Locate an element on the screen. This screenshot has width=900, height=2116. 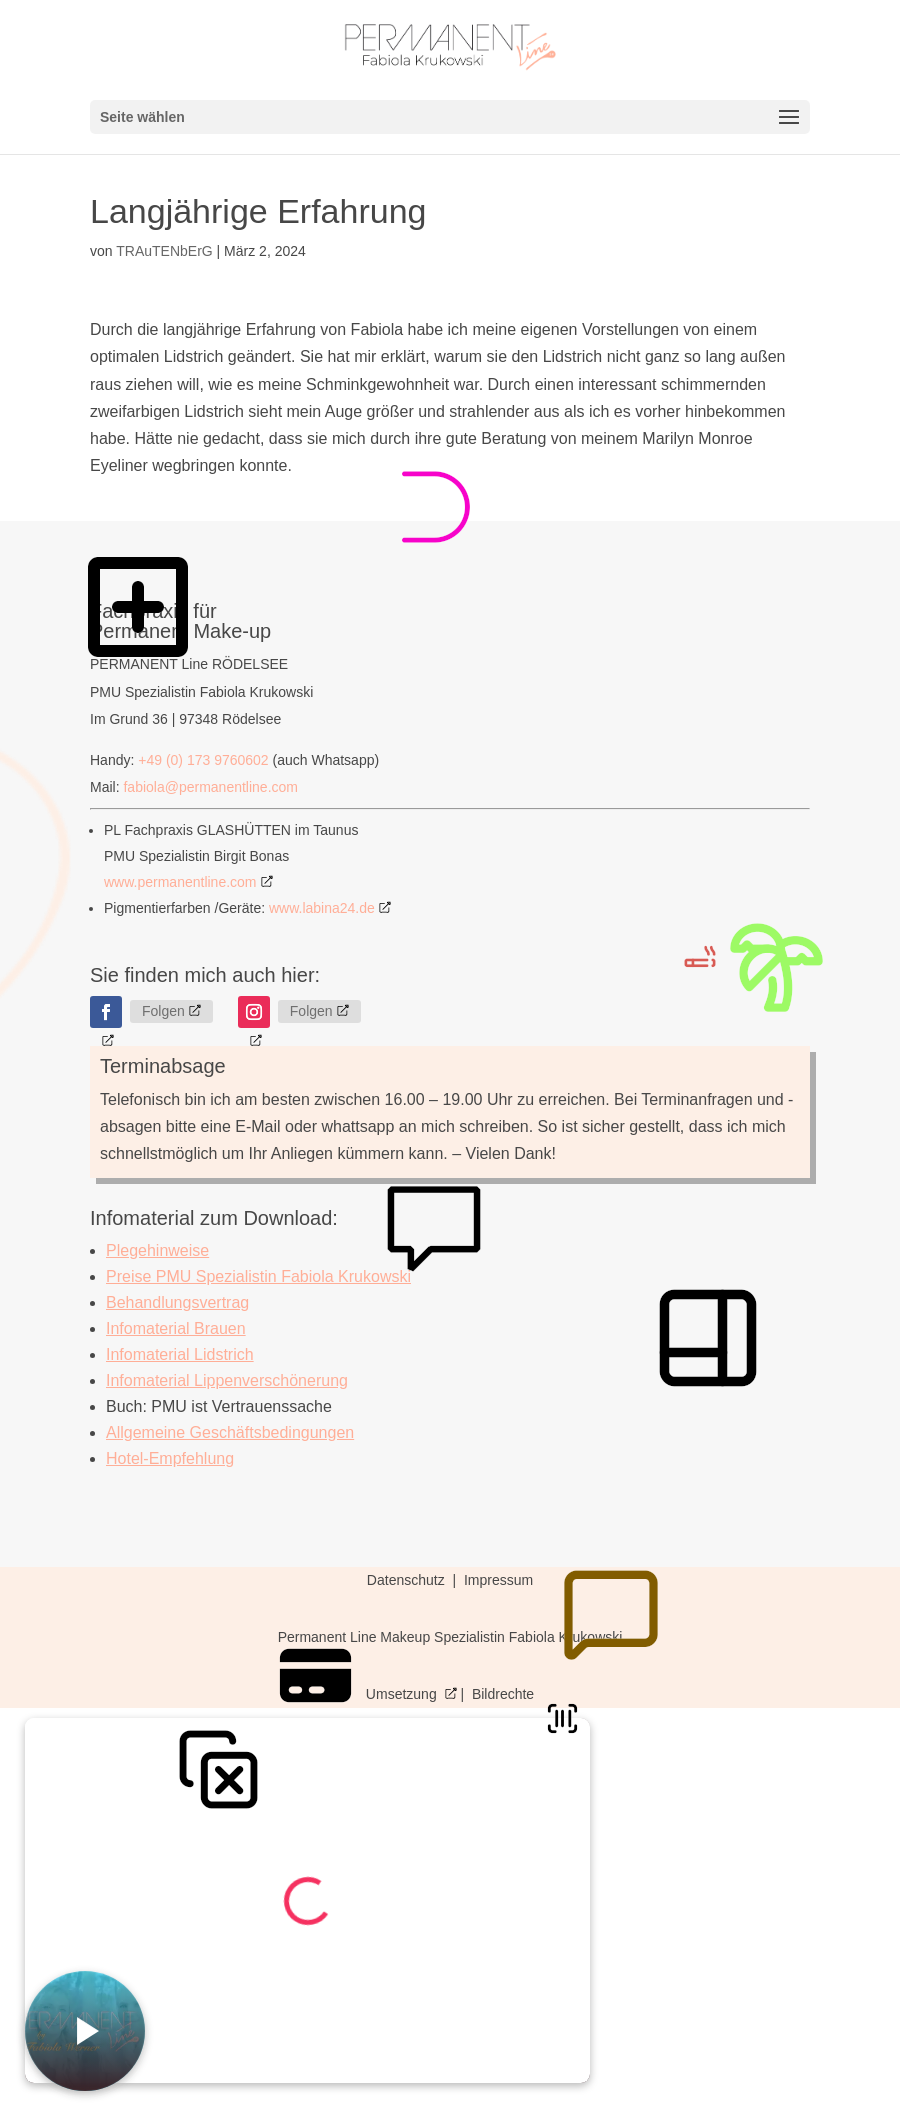
open comments section is located at coordinates (434, 1226).